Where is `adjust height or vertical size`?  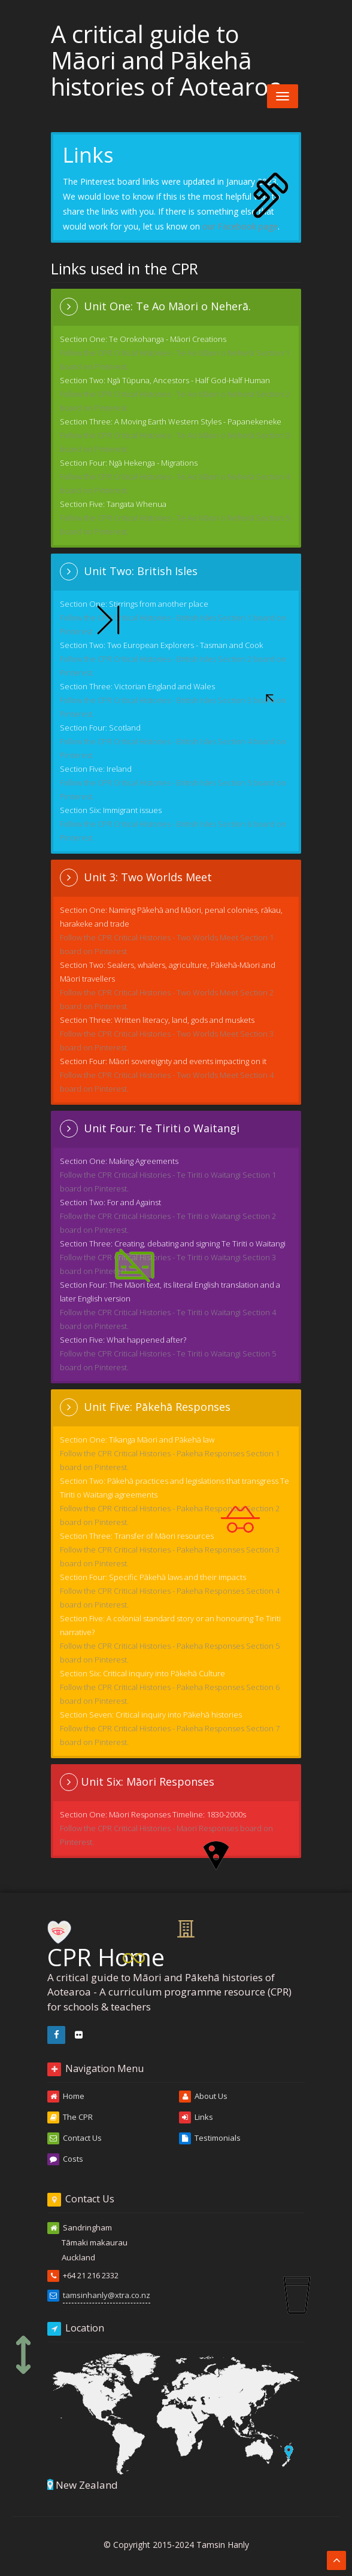 adjust height or vertical size is located at coordinates (23, 2355).